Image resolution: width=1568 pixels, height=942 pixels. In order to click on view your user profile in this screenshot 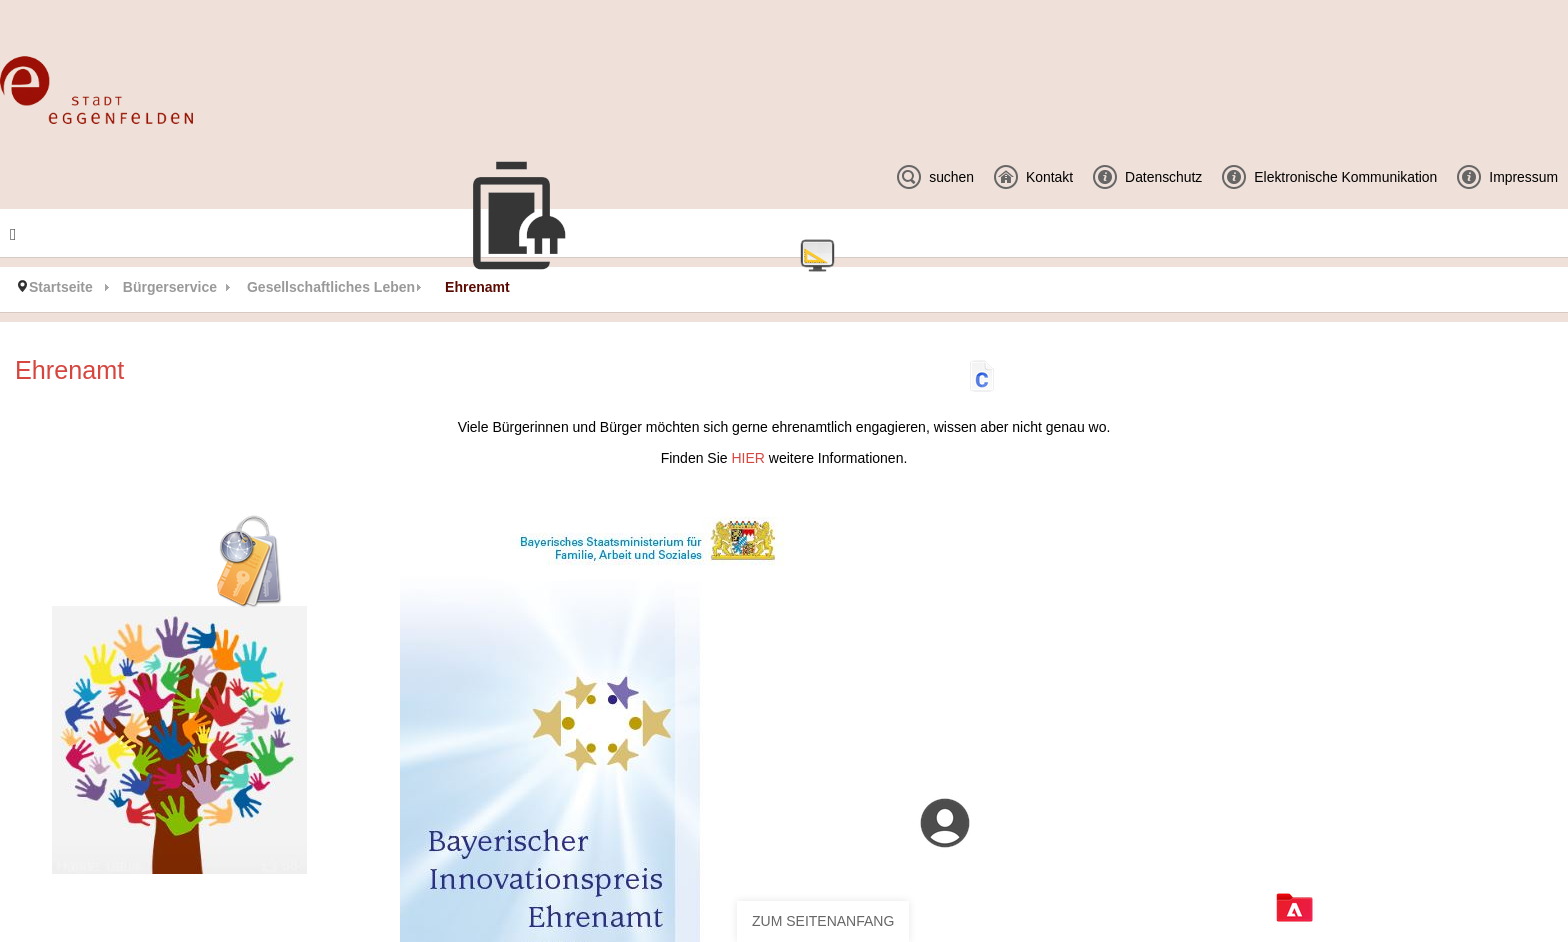, I will do `click(945, 823)`.